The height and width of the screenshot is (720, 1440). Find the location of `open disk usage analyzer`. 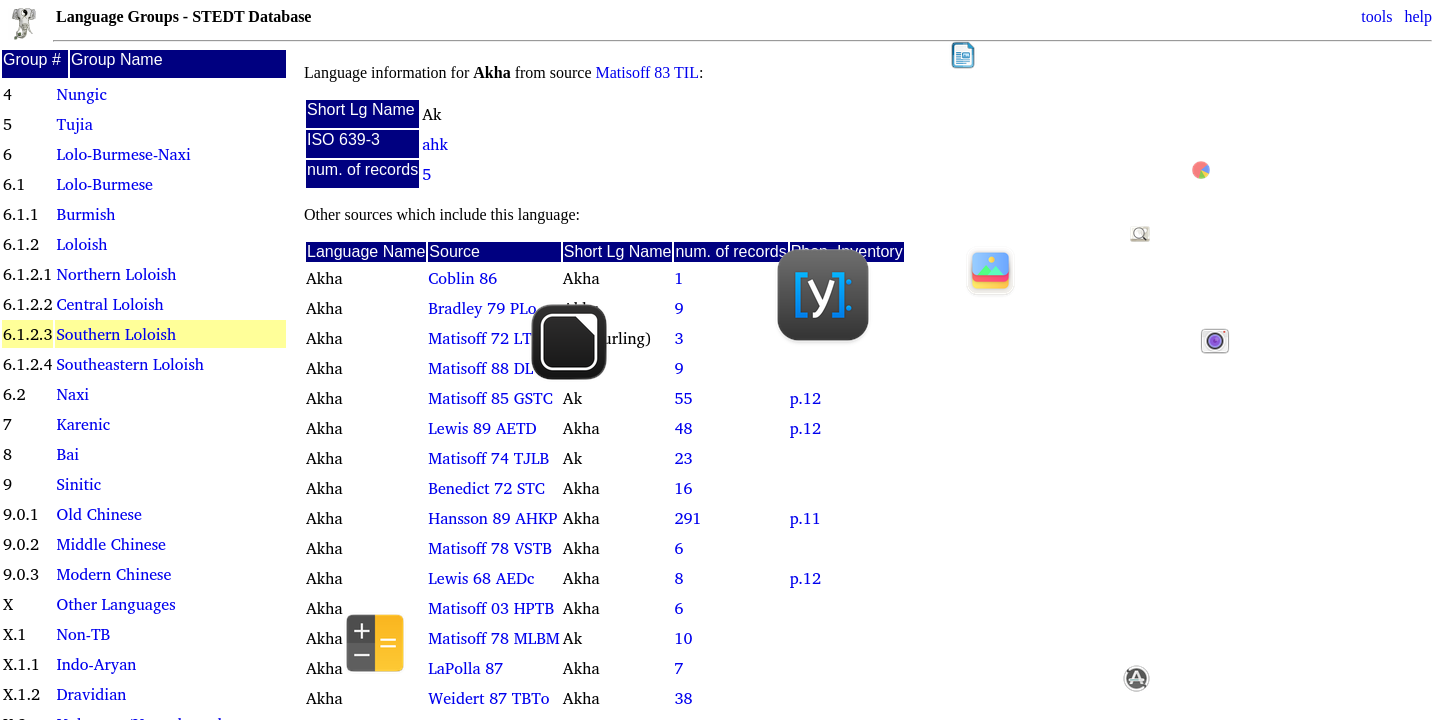

open disk usage analyzer is located at coordinates (1201, 170).